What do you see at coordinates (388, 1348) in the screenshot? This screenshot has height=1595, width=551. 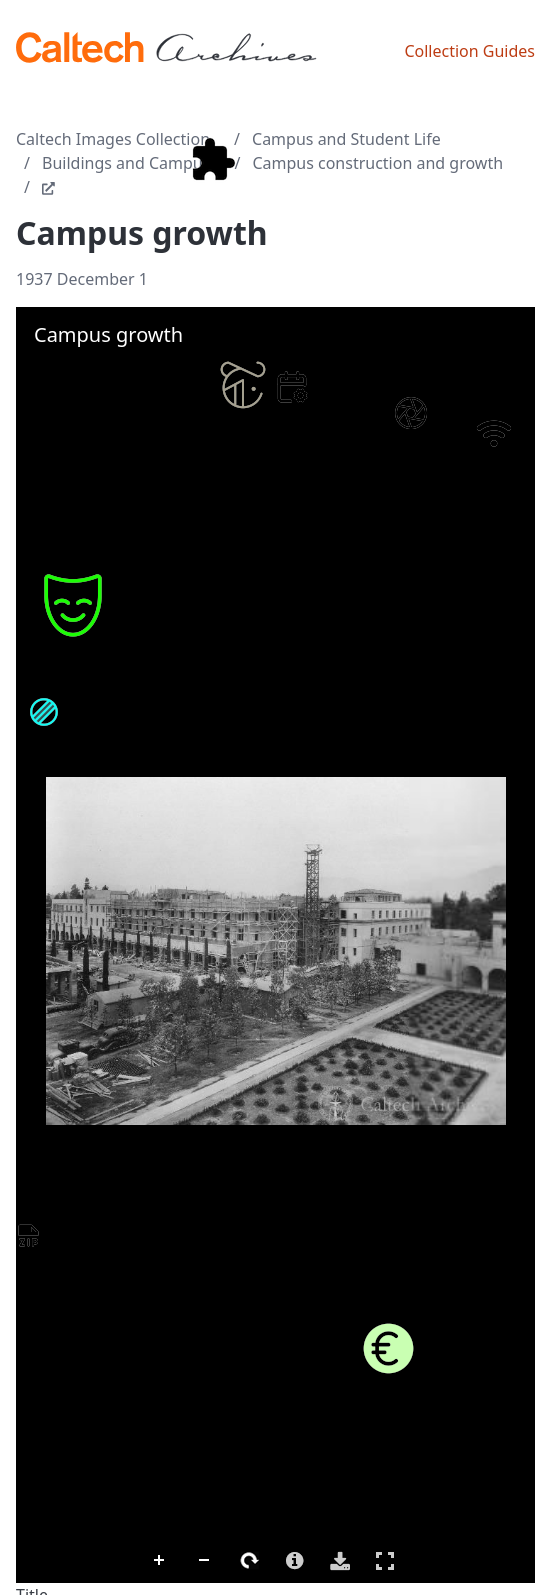 I see `view euro currency or pricing` at bounding box center [388, 1348].